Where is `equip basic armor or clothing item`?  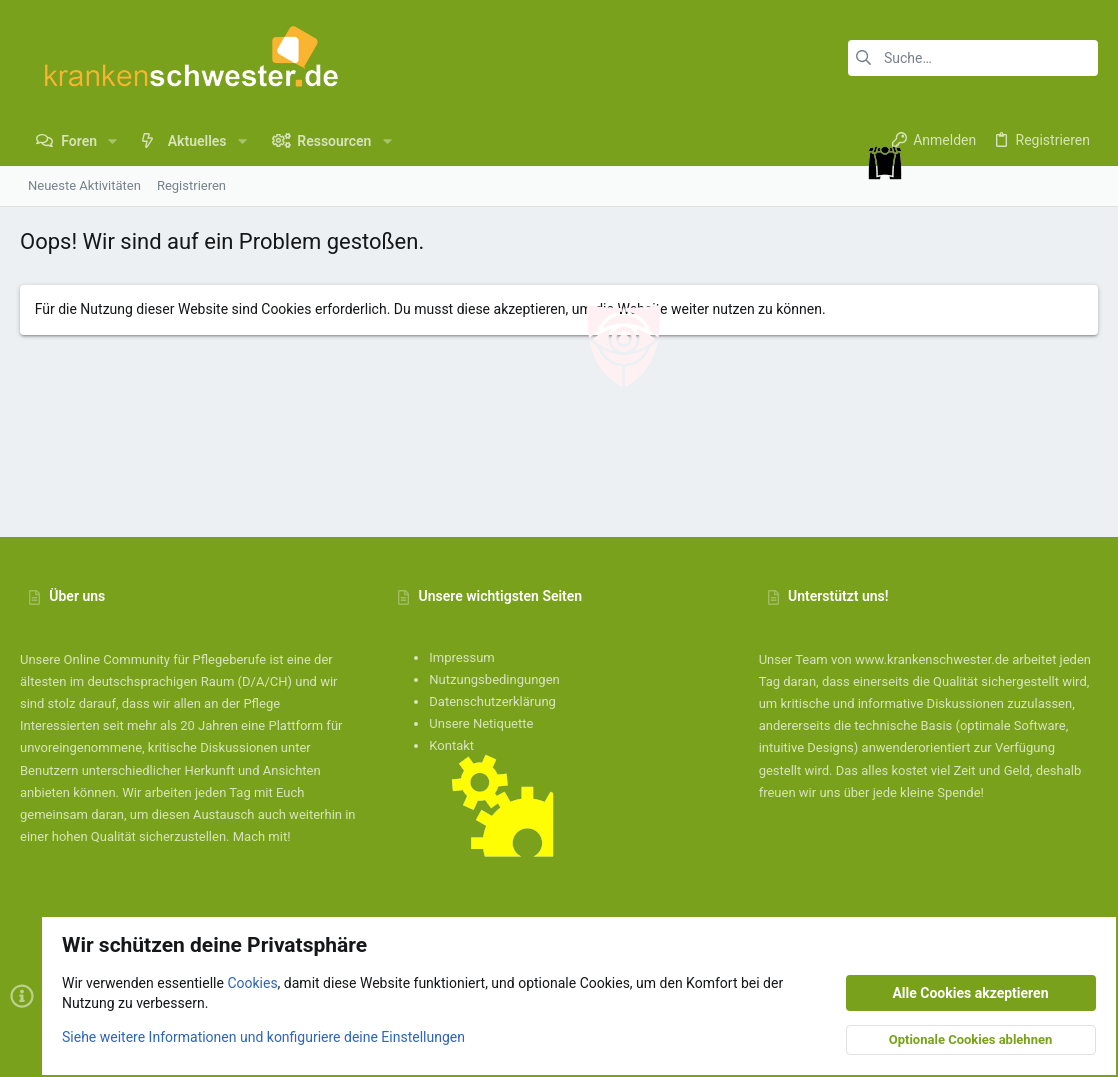 equip basic armor or clothing item is located at coordinates (885, 163).